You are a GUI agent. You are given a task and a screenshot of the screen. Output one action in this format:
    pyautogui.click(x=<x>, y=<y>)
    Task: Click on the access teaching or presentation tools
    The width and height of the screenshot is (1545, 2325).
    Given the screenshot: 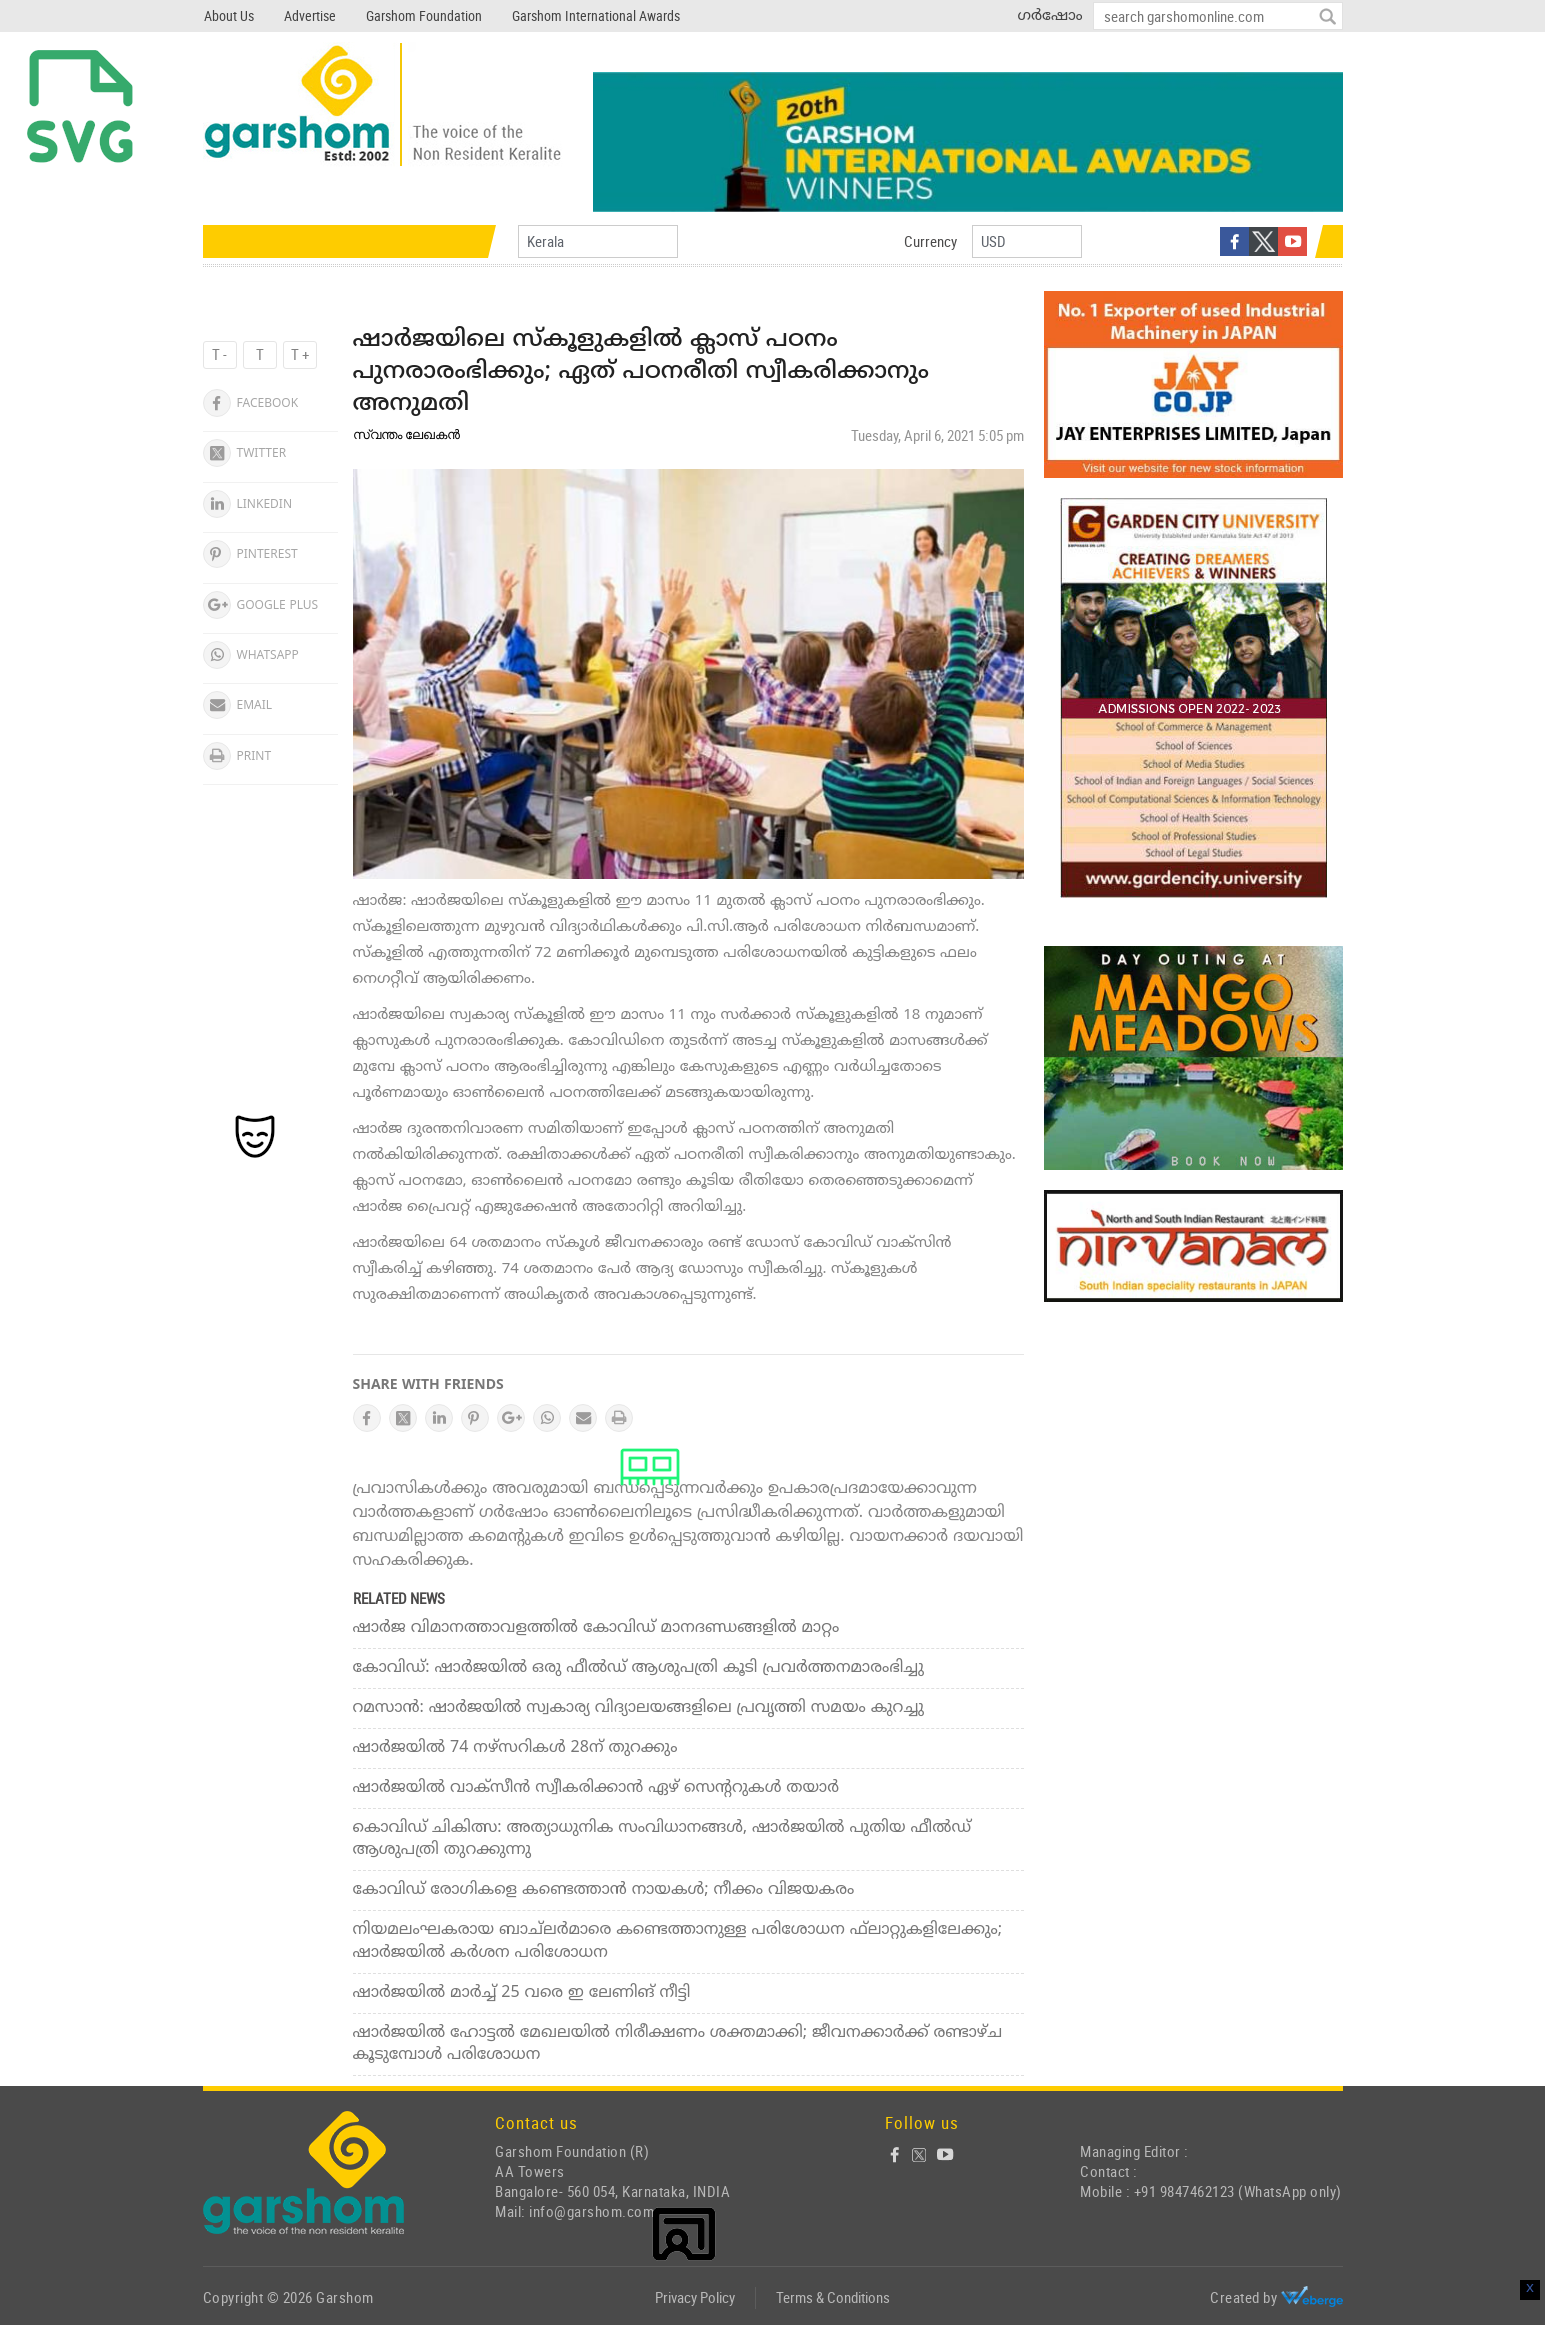 What is the action you would take?
    pyautogui.click(x=684, y=2234)
    